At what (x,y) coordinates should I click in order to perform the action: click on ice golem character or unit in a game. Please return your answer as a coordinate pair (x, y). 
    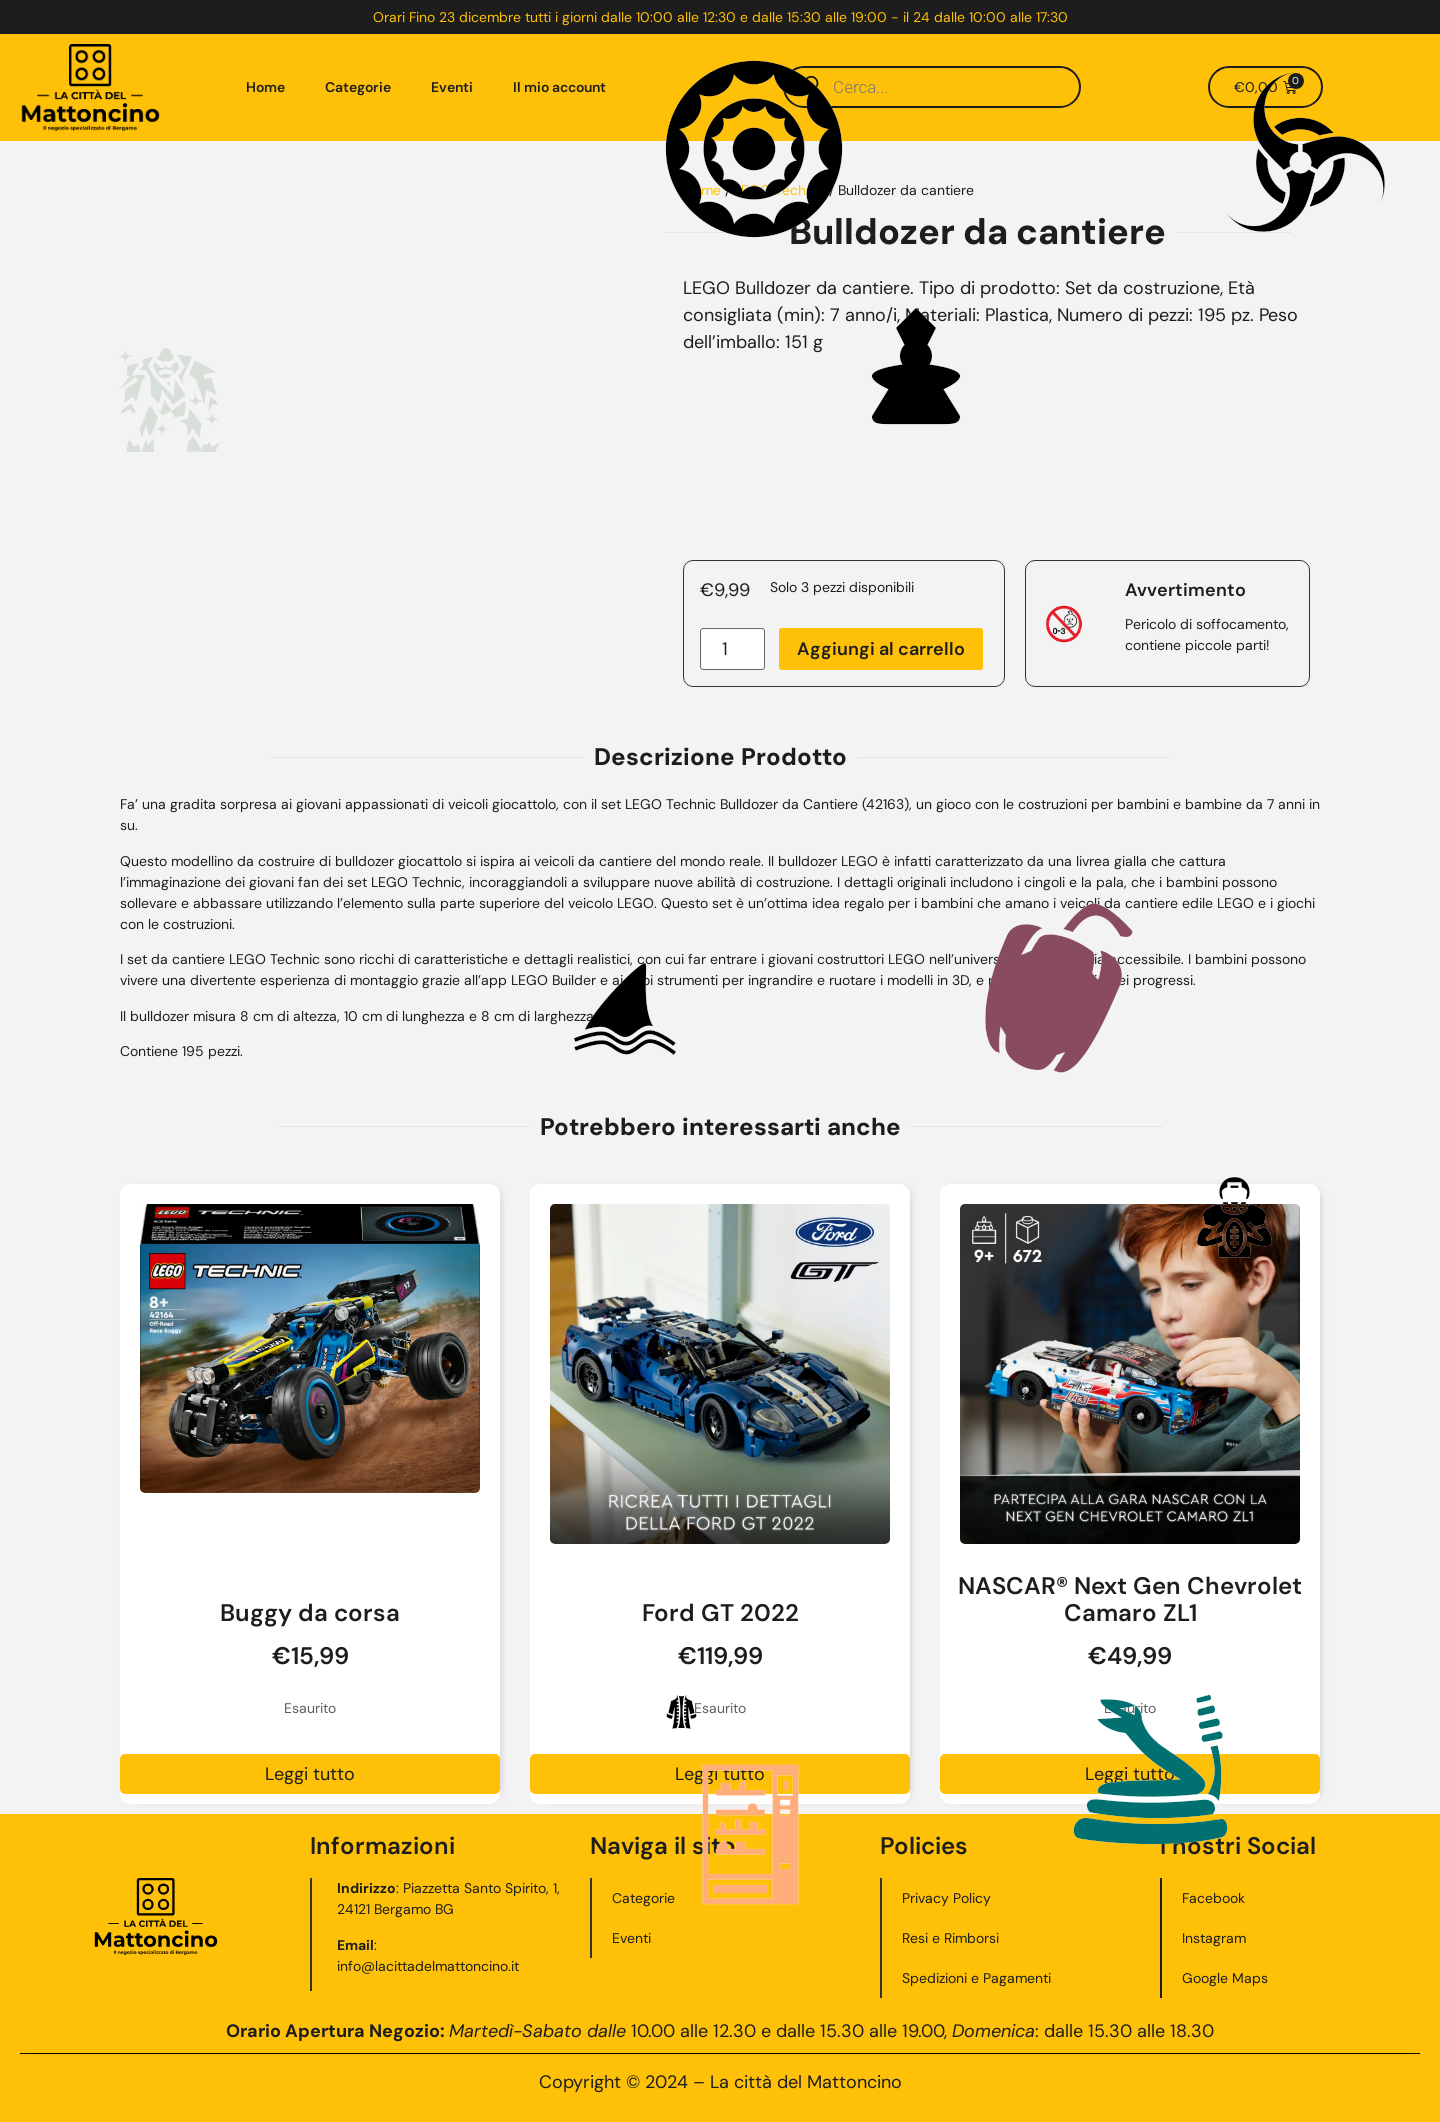
    Looking at the image, I should click on (168, 399).